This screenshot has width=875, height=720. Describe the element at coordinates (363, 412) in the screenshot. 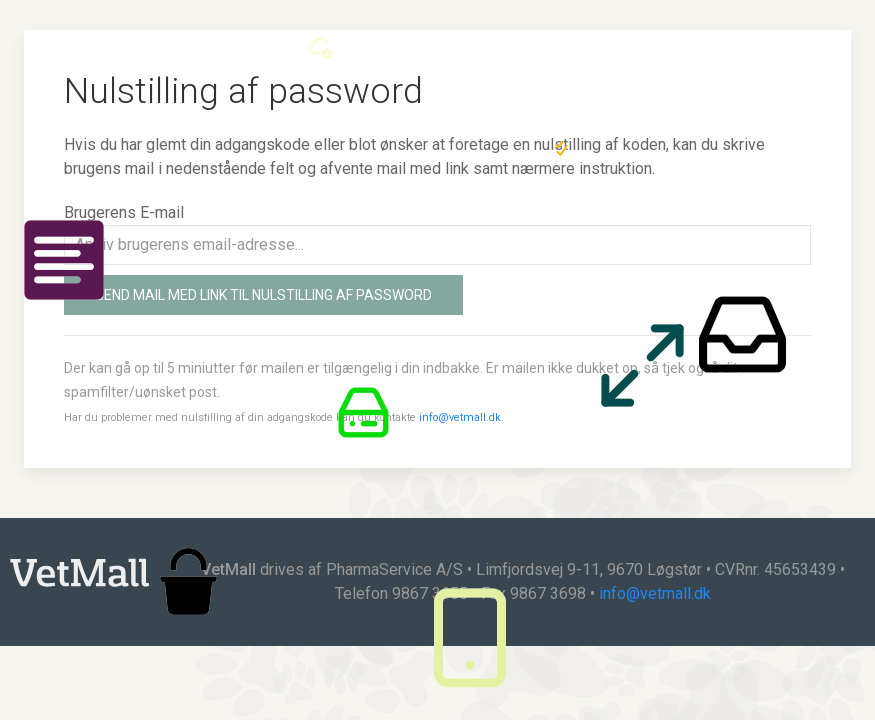

I see `access storage or drive settings` at that location.